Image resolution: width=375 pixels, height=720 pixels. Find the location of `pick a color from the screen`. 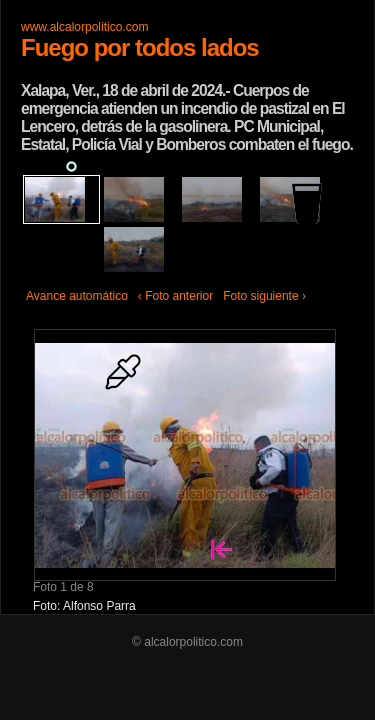

pick a color from the screen is located at coordinates (123, 372).